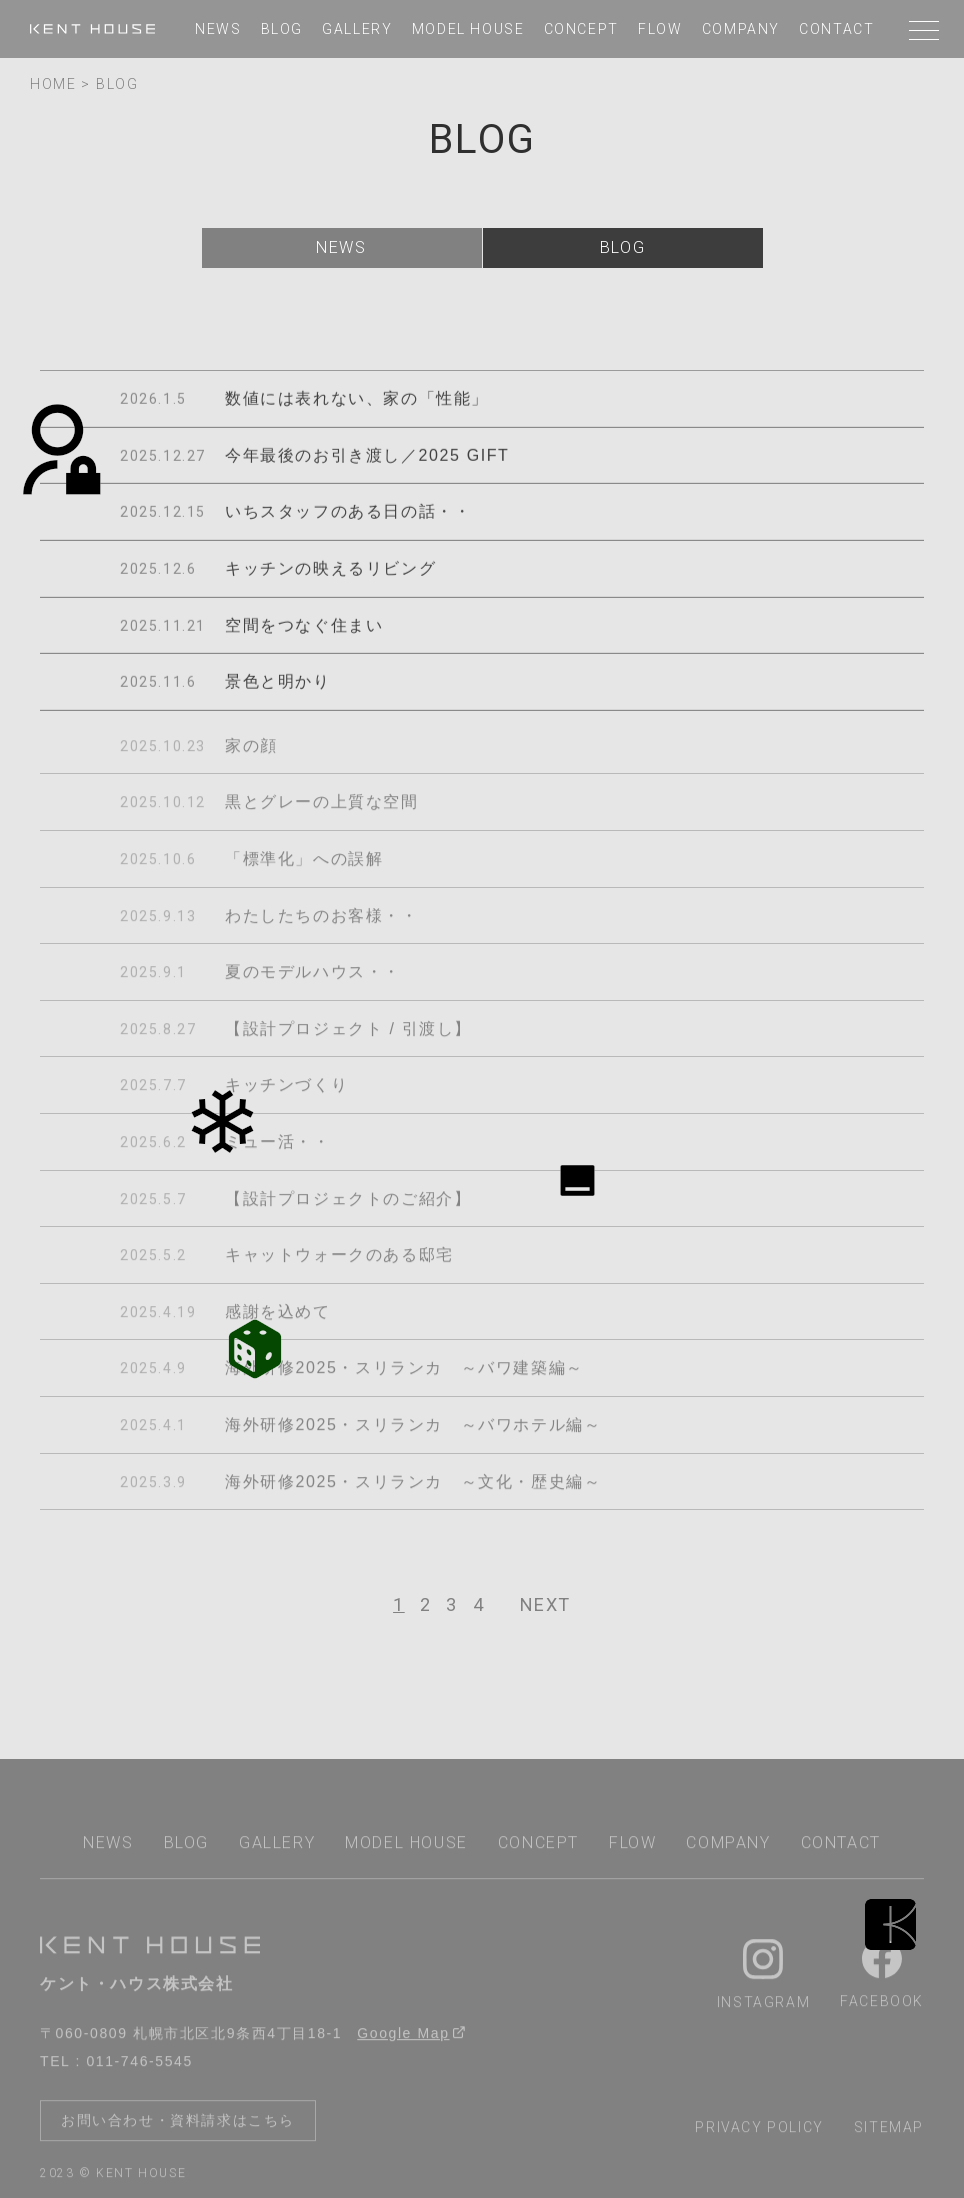 This screenshot has height=2198, width=964. Describe the element at coordinates (57, 451) in the screenshot. I see `access admin or administrator settings` at that location.